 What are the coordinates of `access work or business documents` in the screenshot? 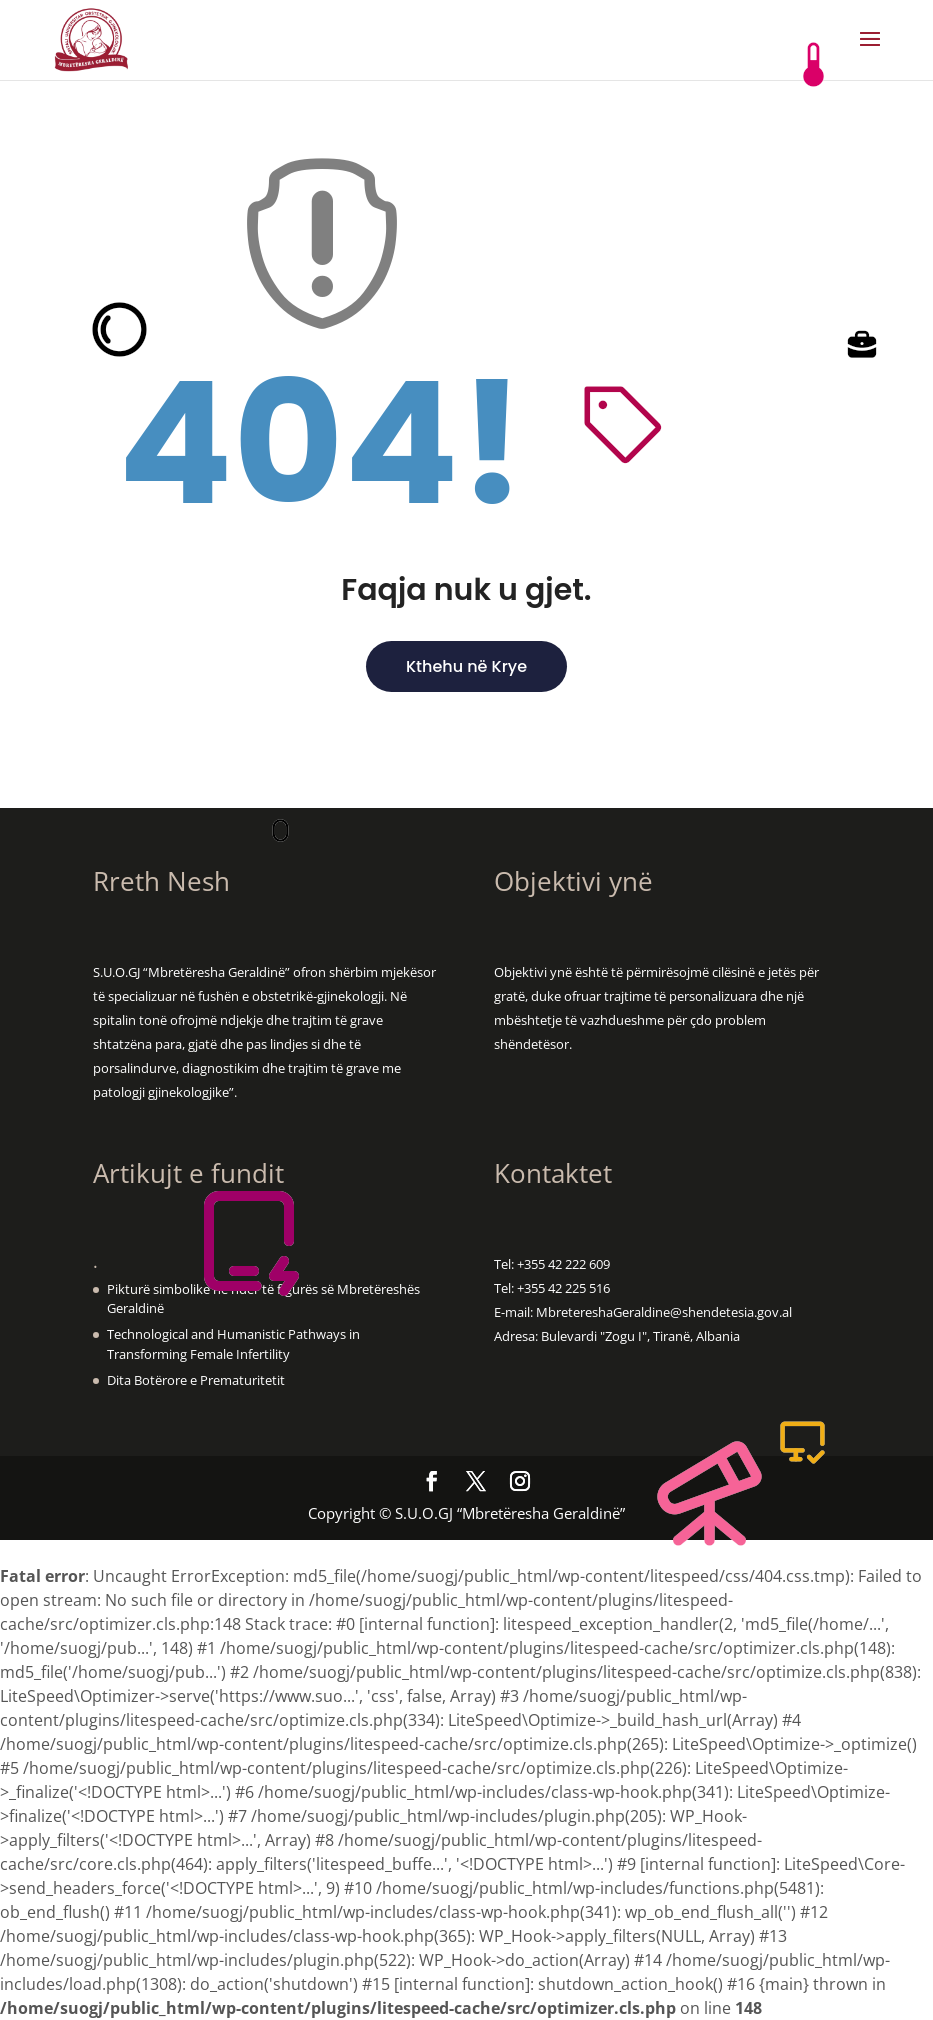 It's located at (862, 345).